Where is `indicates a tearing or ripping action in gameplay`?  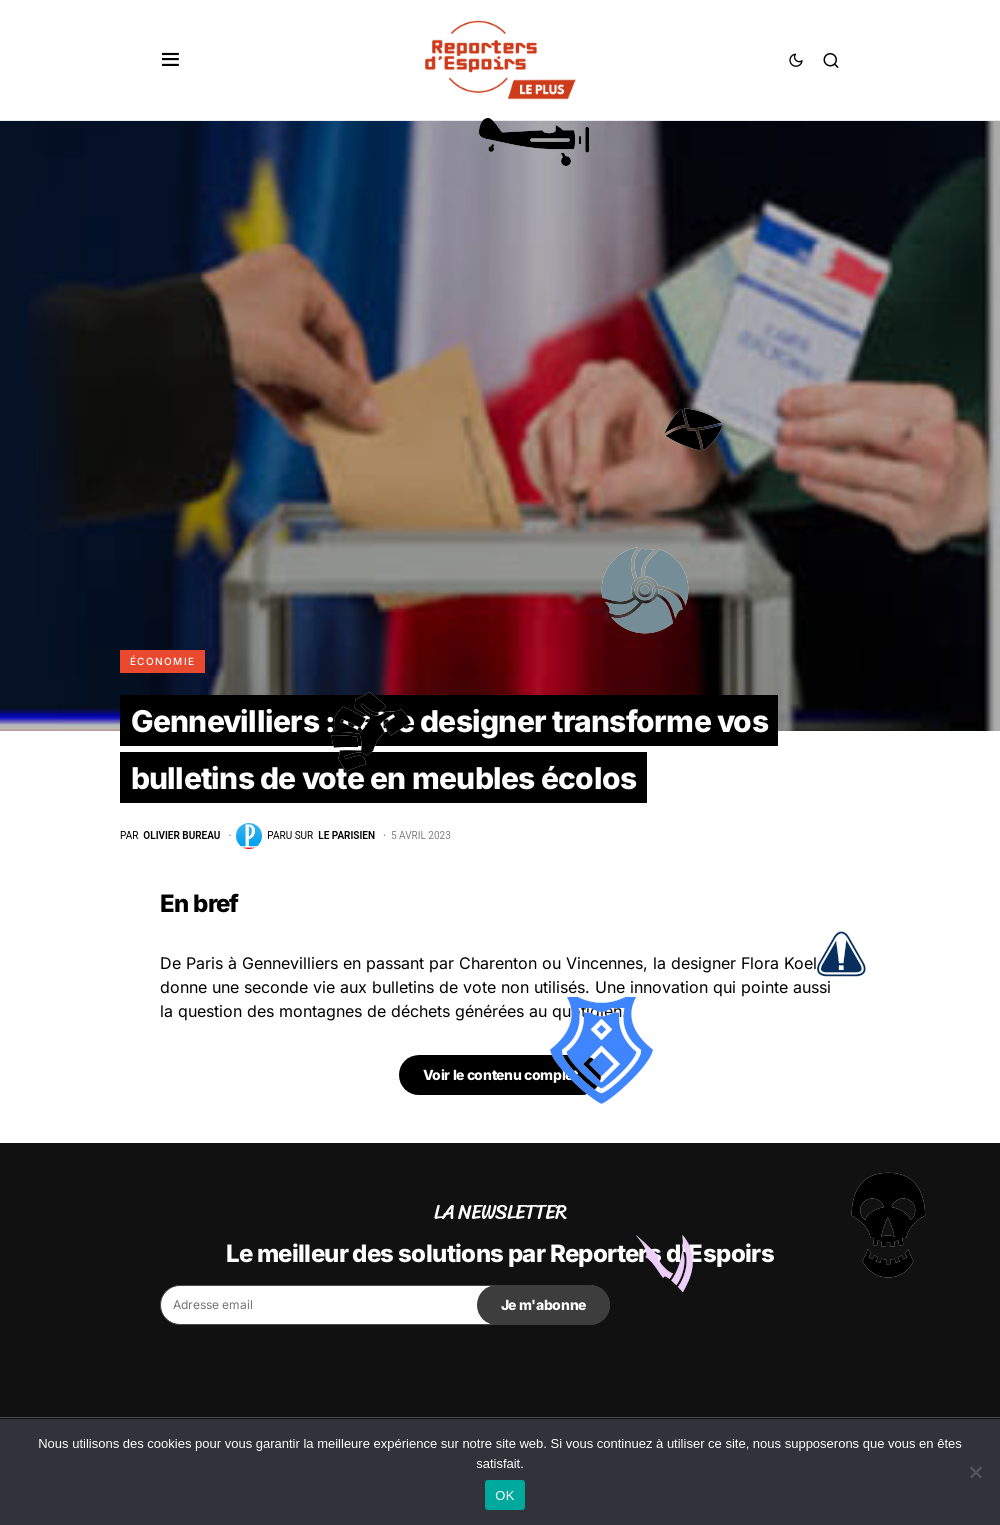
indicates a tearing or ripping action in gameplay is located at coordinates (664, 1263).